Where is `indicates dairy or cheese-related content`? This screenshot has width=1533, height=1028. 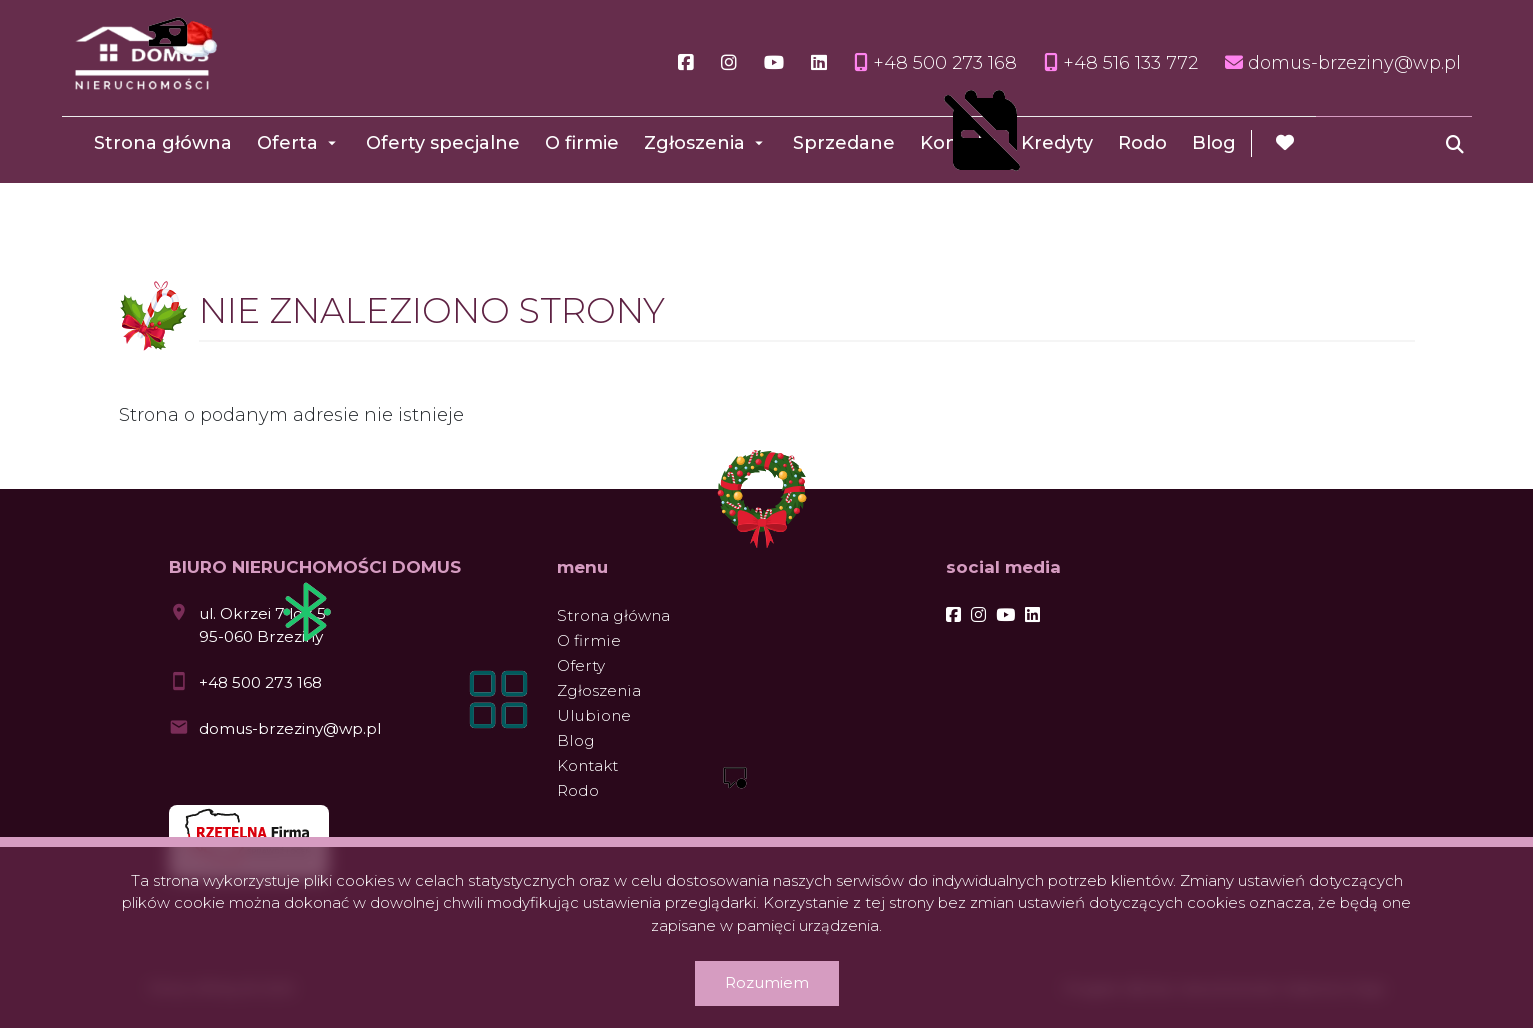 indicates dairy or cheese-related content is located at coordinates (168, 34).